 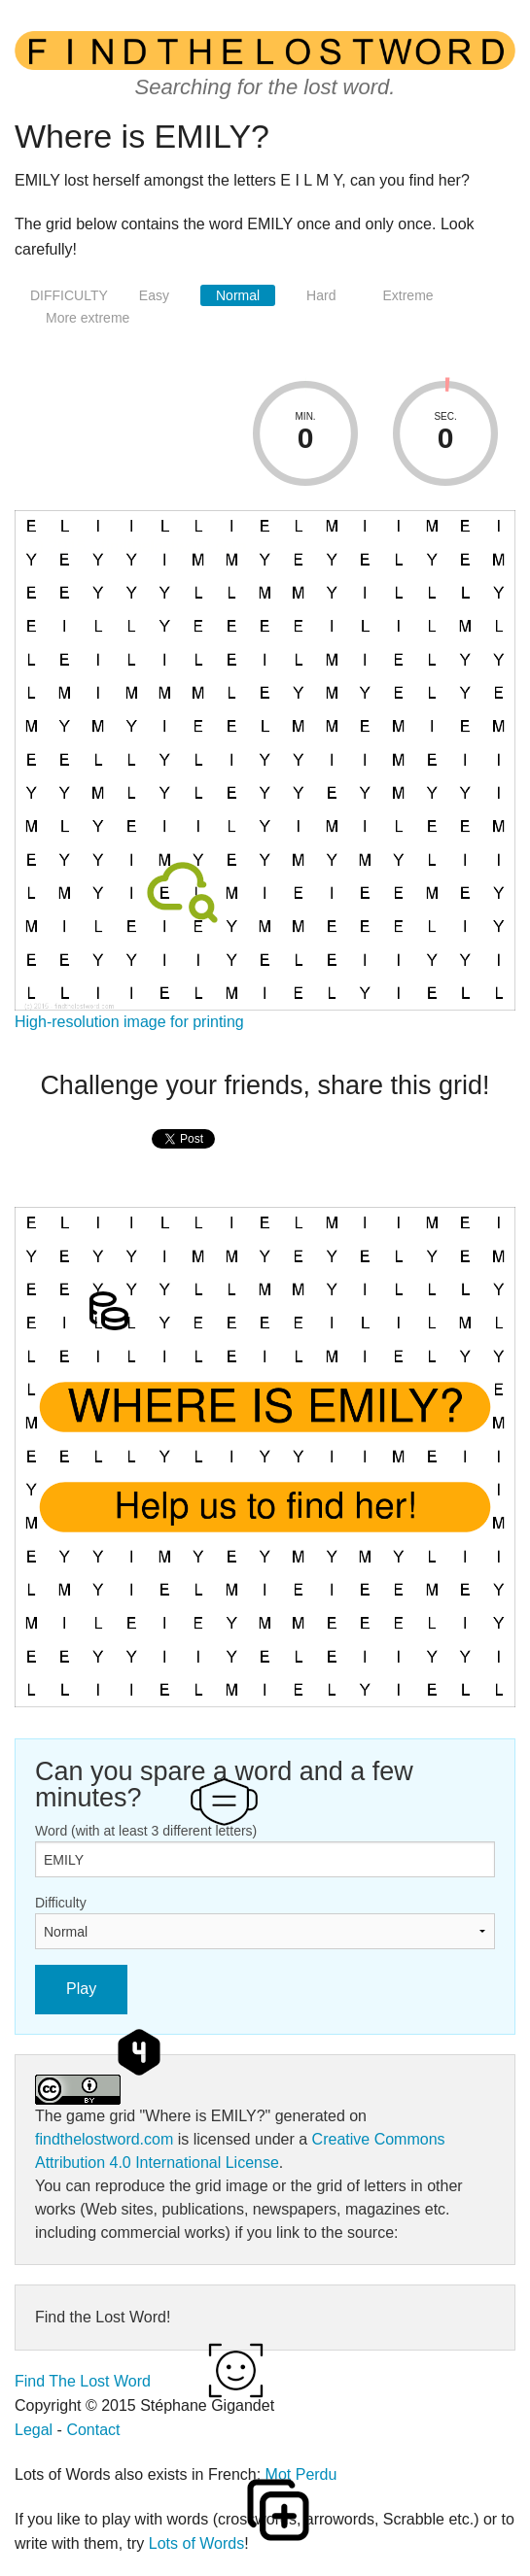 I want to click on indicates mask required or health safety guidelines, so click(x=224, y=1803).